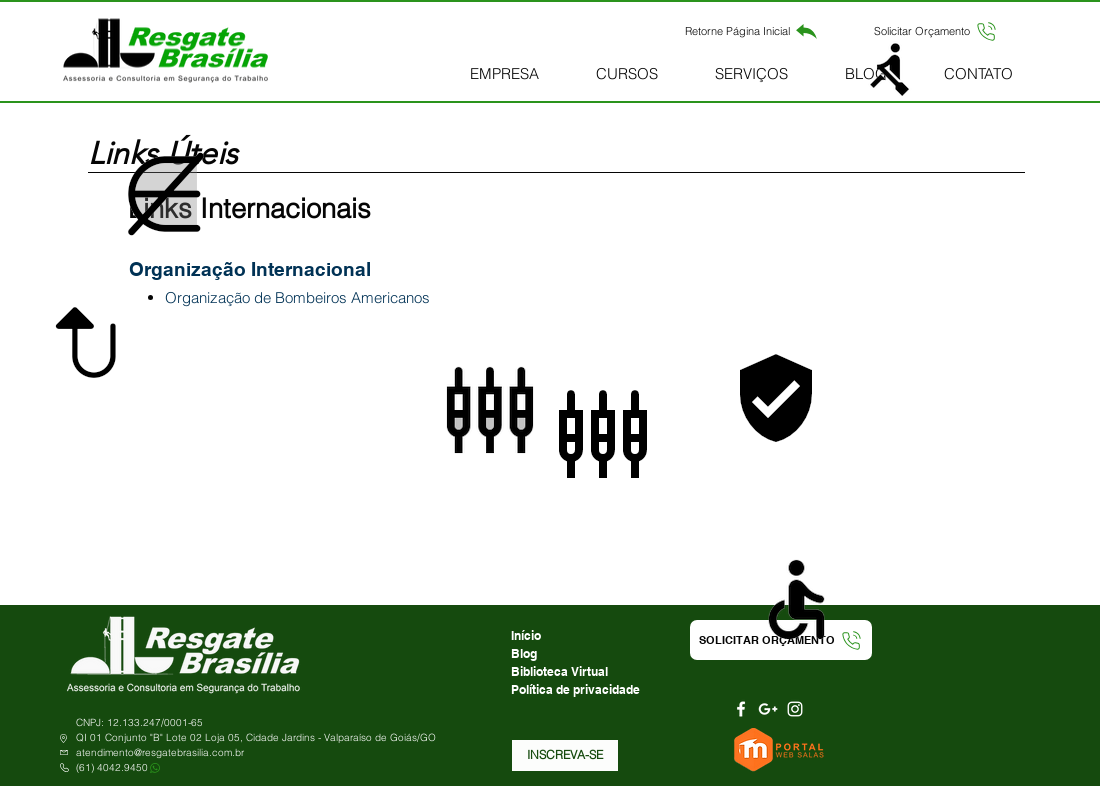 The width and height of the screenshot is (1100, 786). I want to click on access rowing or kayaking activities, so click(888, 68).